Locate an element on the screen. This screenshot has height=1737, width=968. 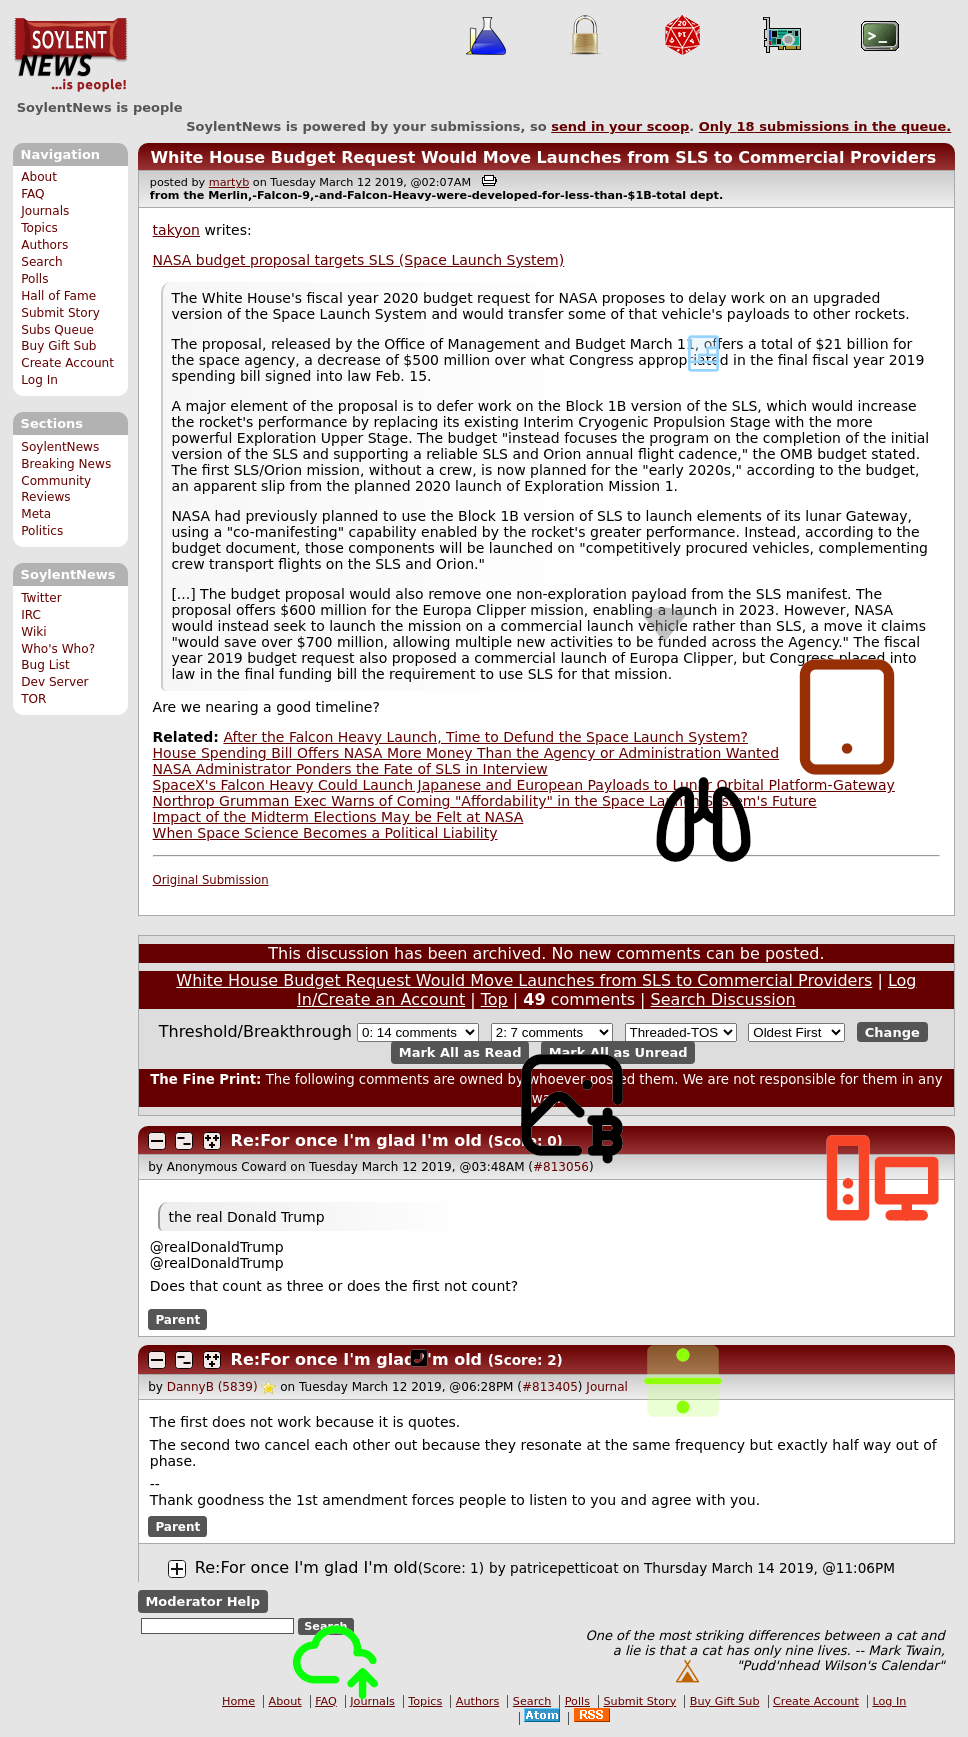
make or receive a phone call is located at coordinates (419, 1358).